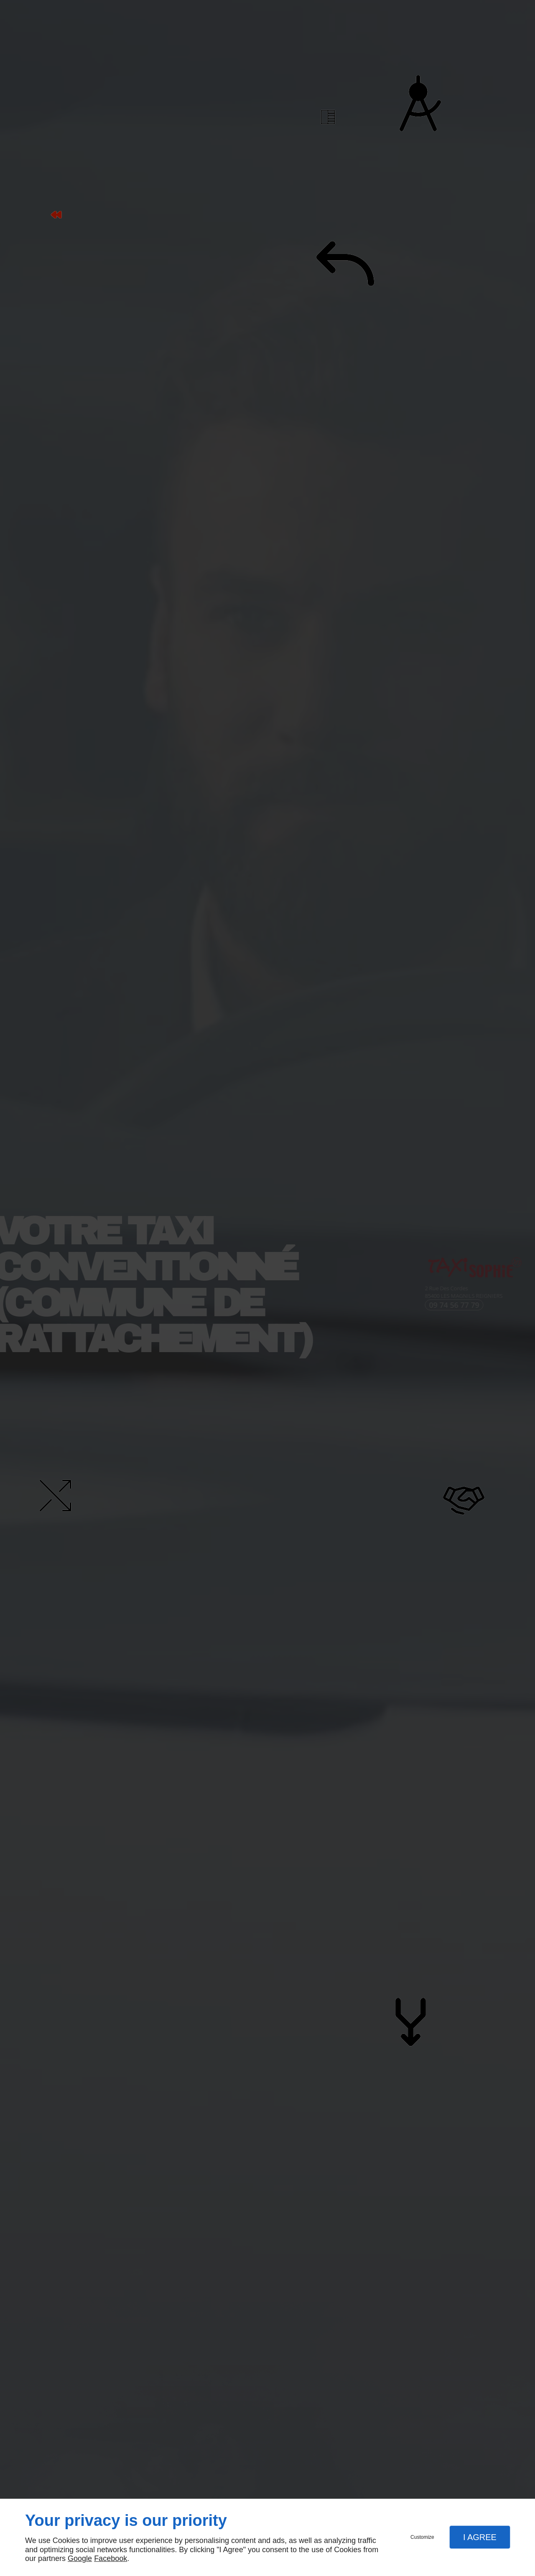 The image size is (535, 2576). I want to click on rewind or skip backward in media playback, so click(57, 215).